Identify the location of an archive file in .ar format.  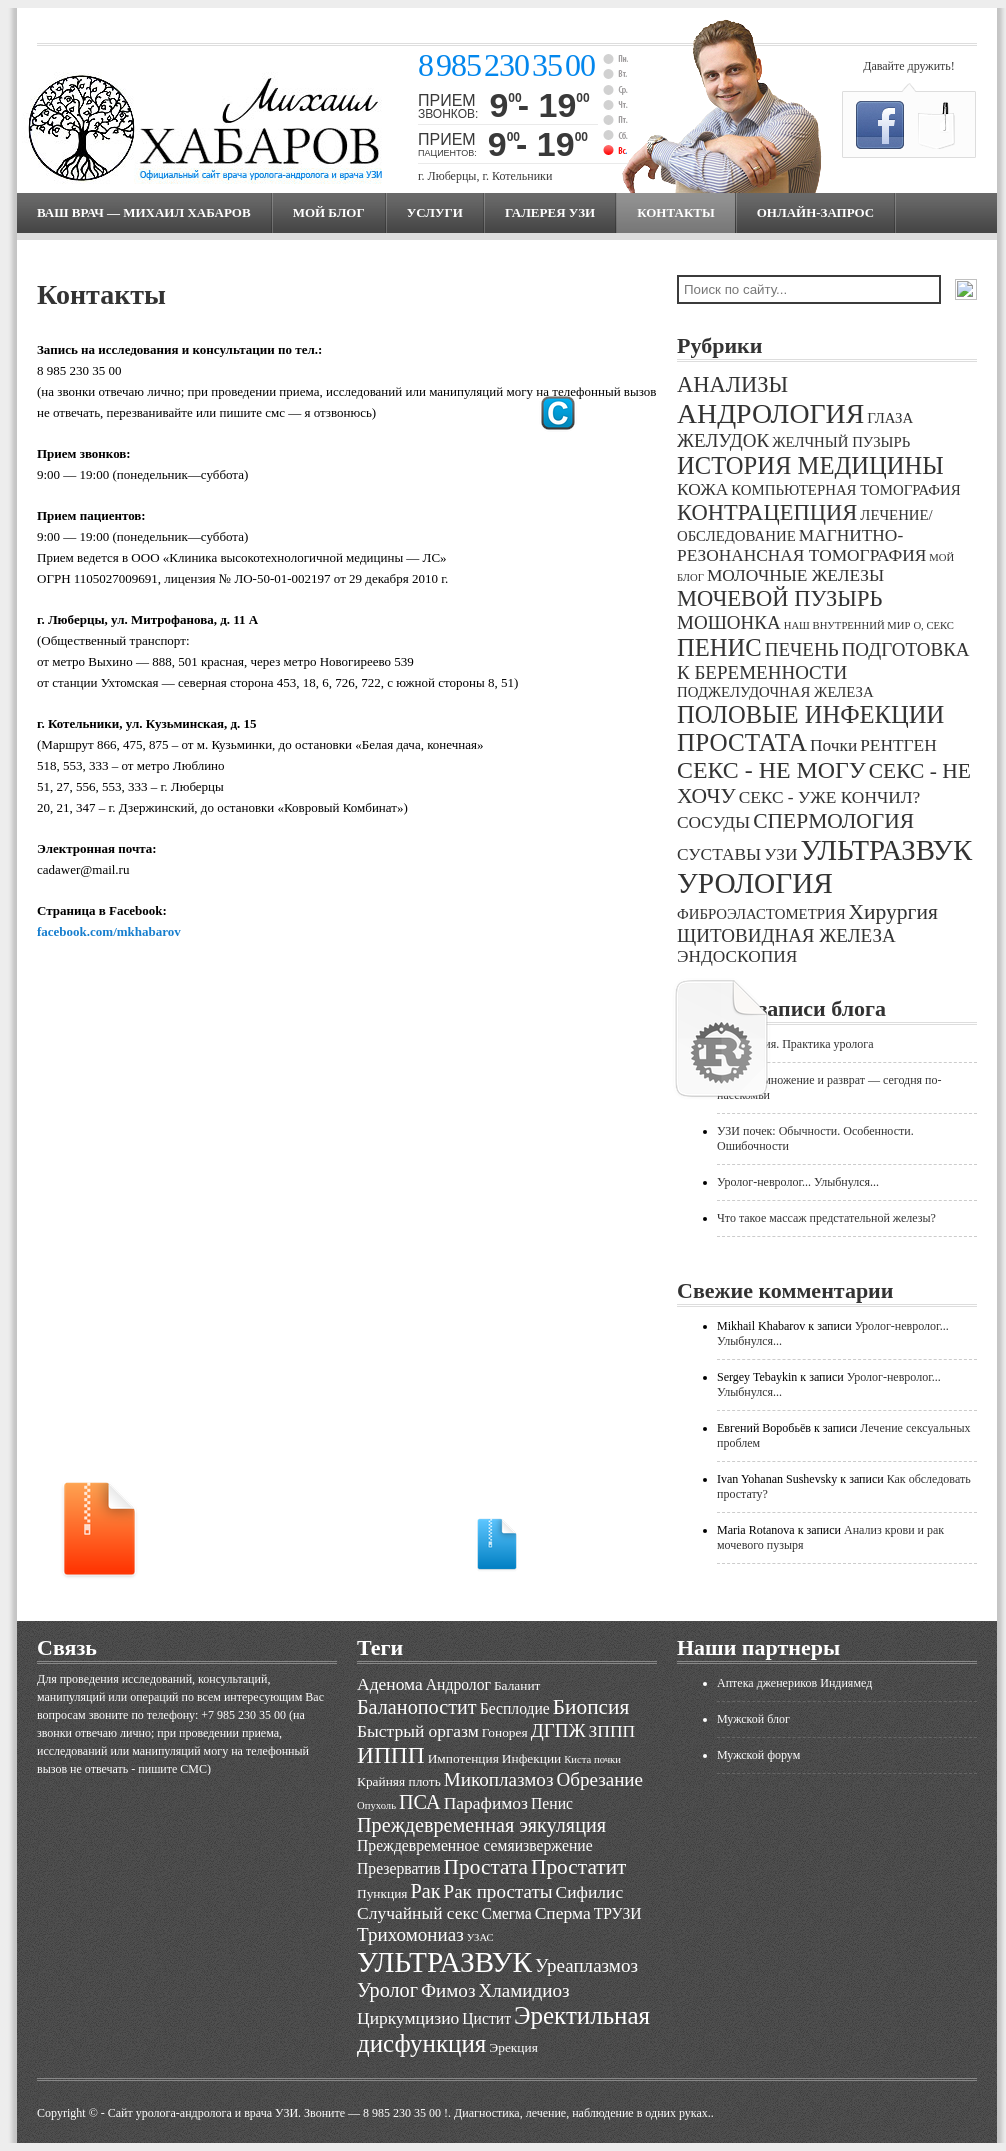
(497, 1545).